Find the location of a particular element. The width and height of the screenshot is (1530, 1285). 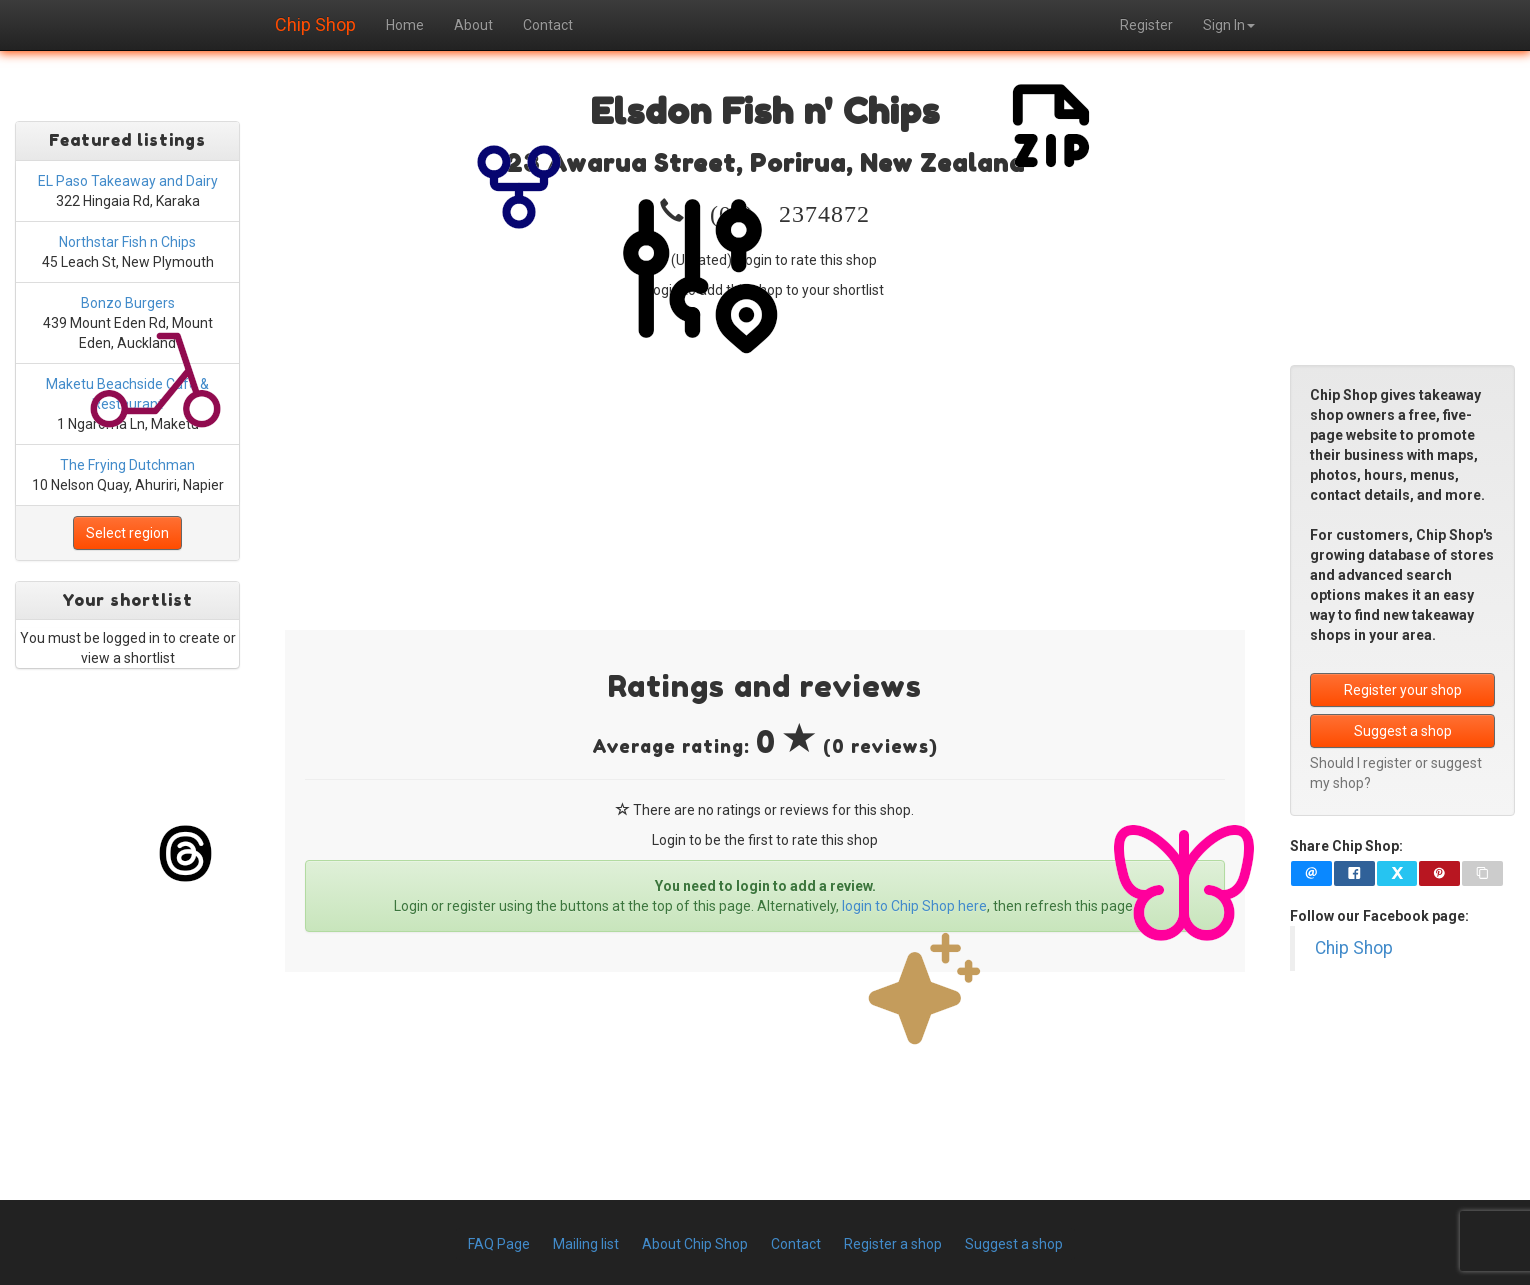

open the Threads app is located at coordinates (185, 853).